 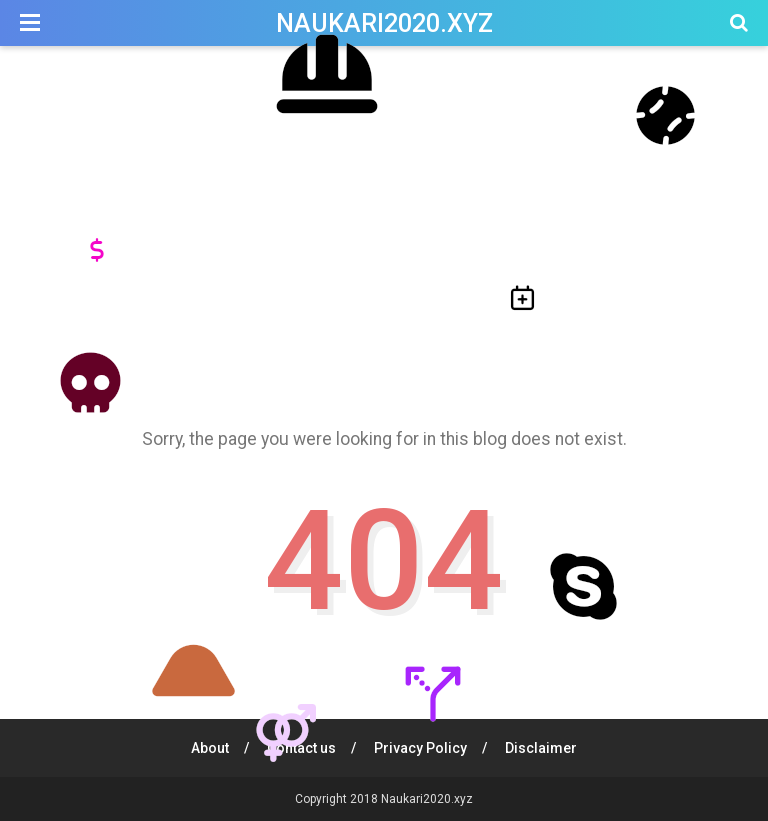 What do you see at coordinates (665, 115) in the screenshot?
I see `view baseball or sports content` at bounding box center [665, 115].